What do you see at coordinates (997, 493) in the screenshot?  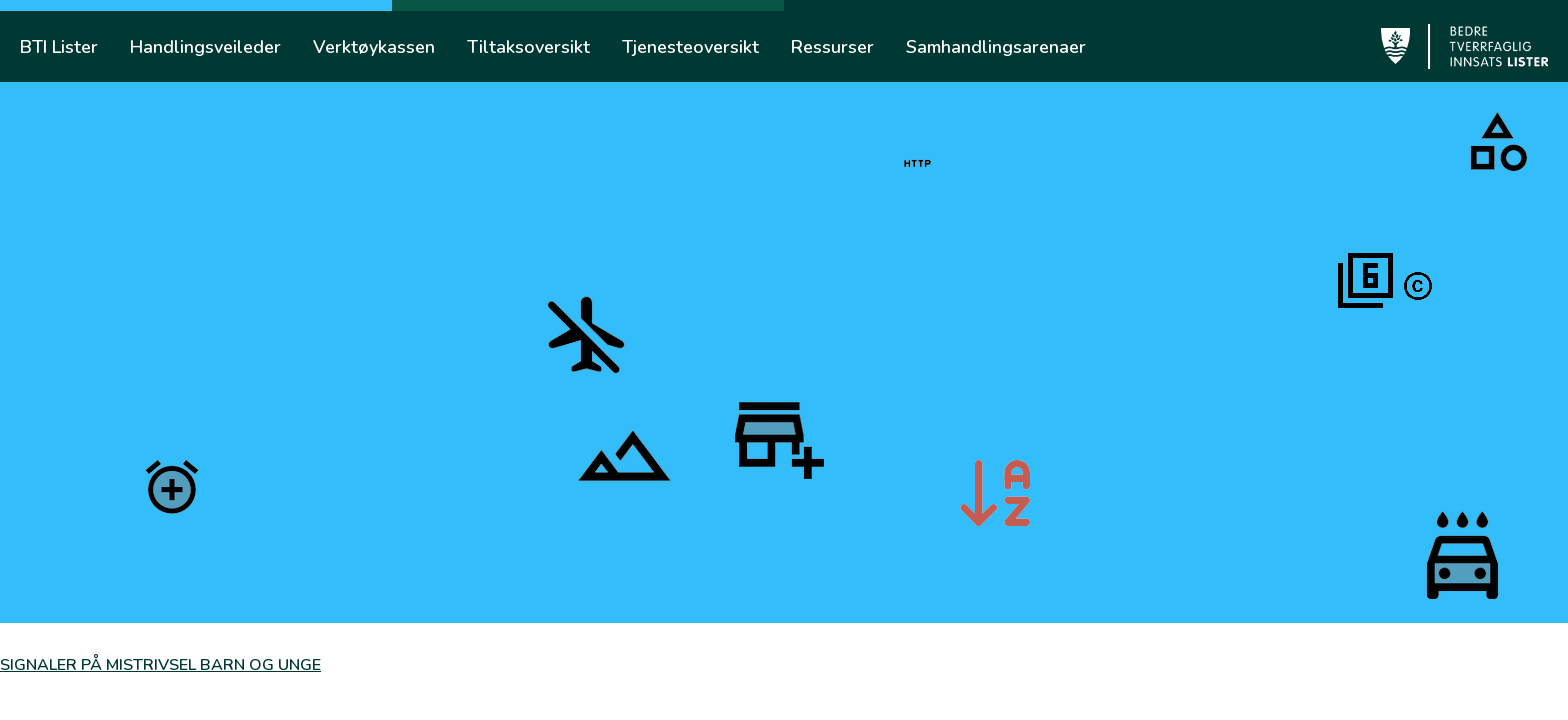 I see `sort alphabetically from A to Z` at bounding box center [997, 493].